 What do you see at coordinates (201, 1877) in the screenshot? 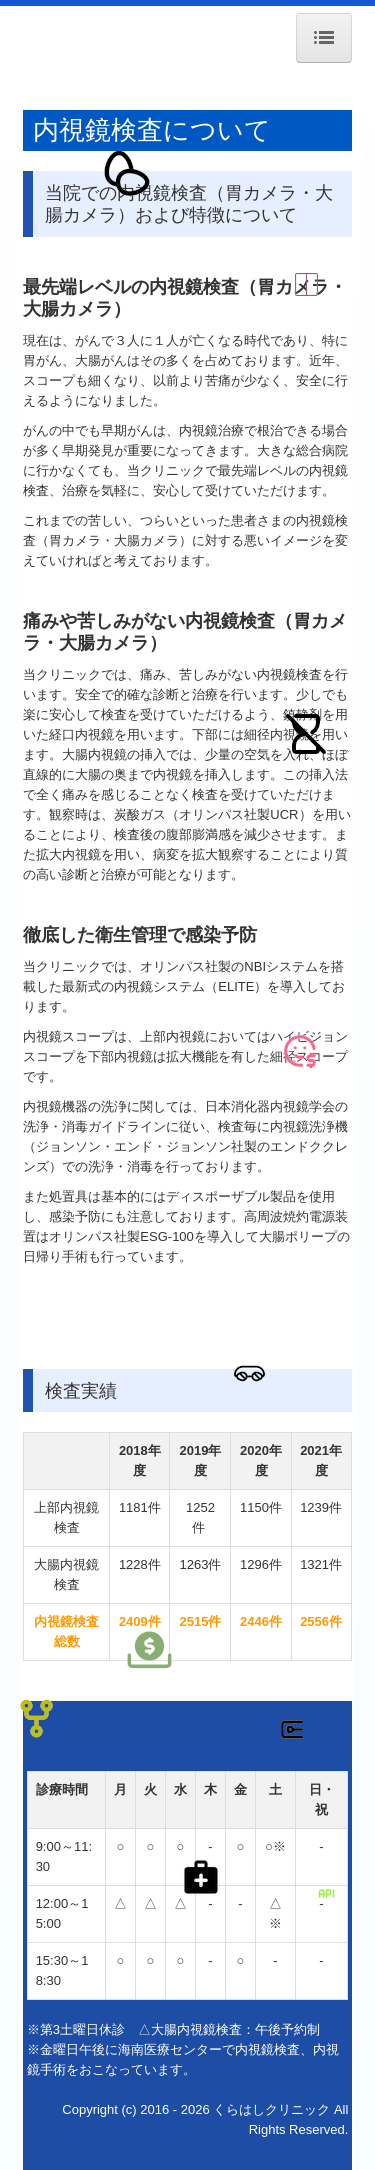
I see `access medical or health services` at bounding box center [201, 1877].